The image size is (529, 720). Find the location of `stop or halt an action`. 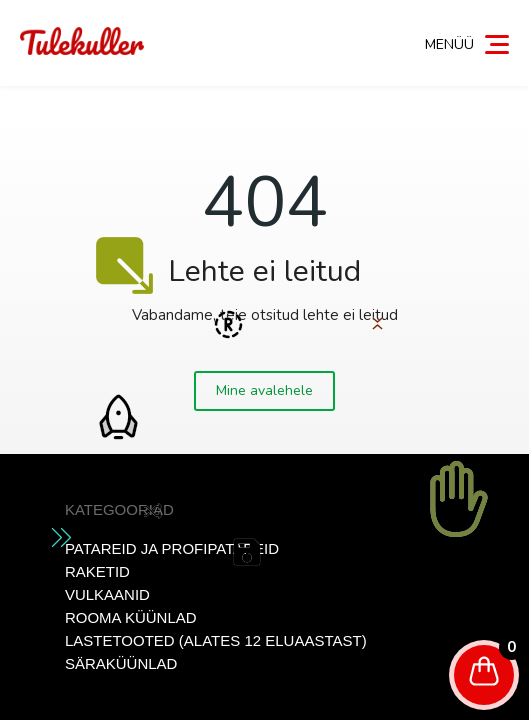

stop or halt an action is located at coordinates (459, 499).